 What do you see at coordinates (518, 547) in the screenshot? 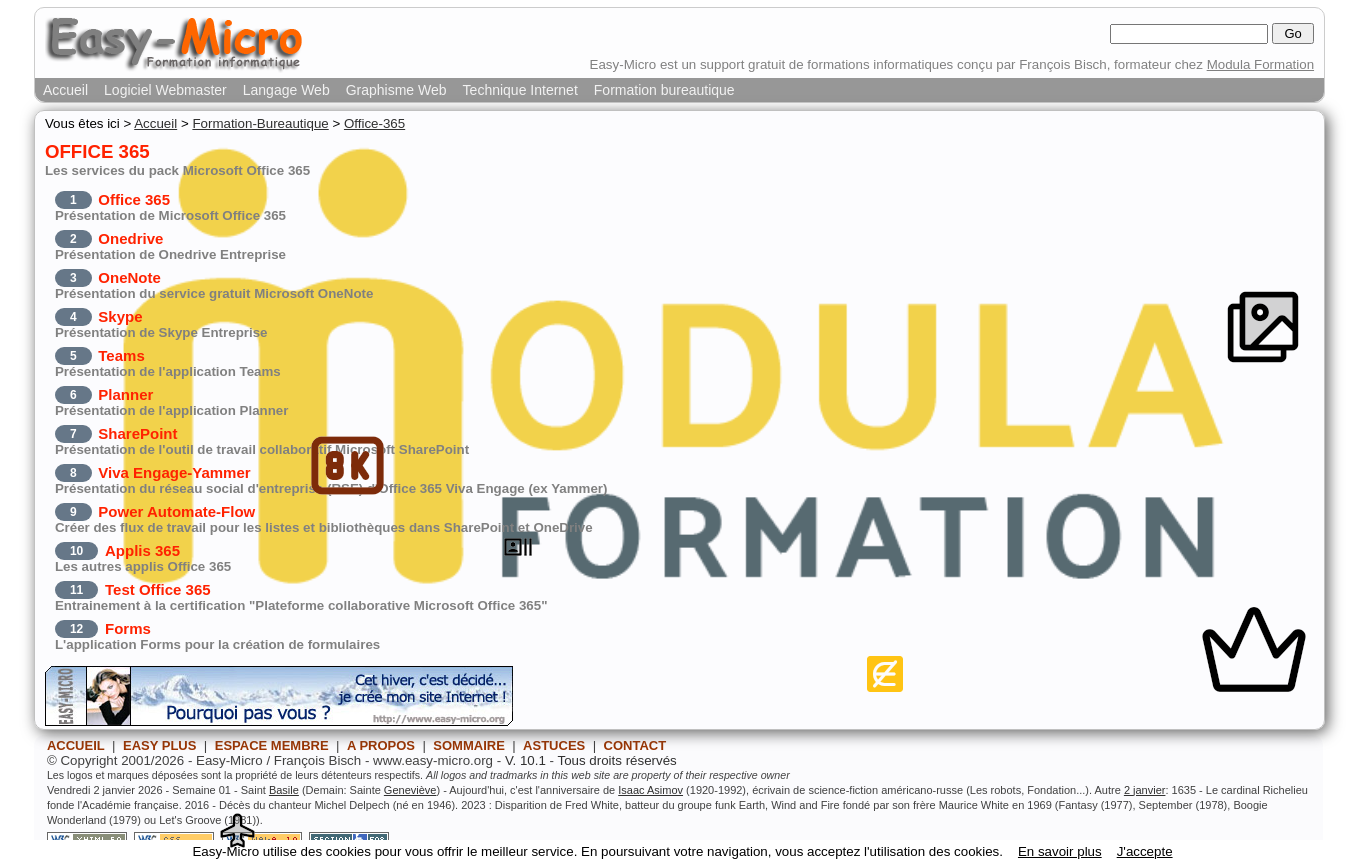
I see `view recently contacted people` at bounding box center [518, 547].